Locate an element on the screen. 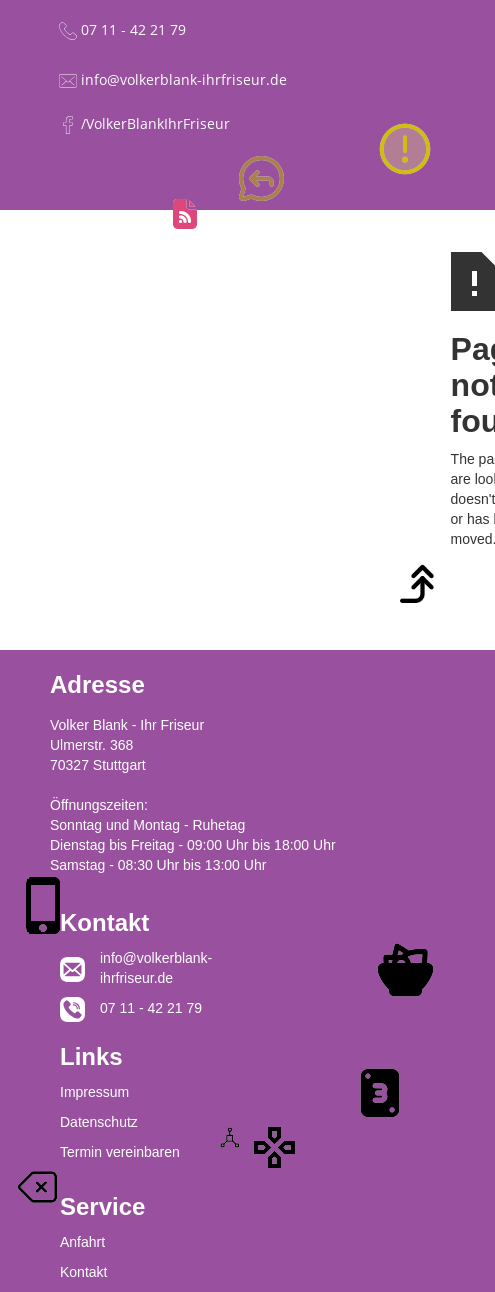  access gaming features or settings is located at coordinates (274, 1147).